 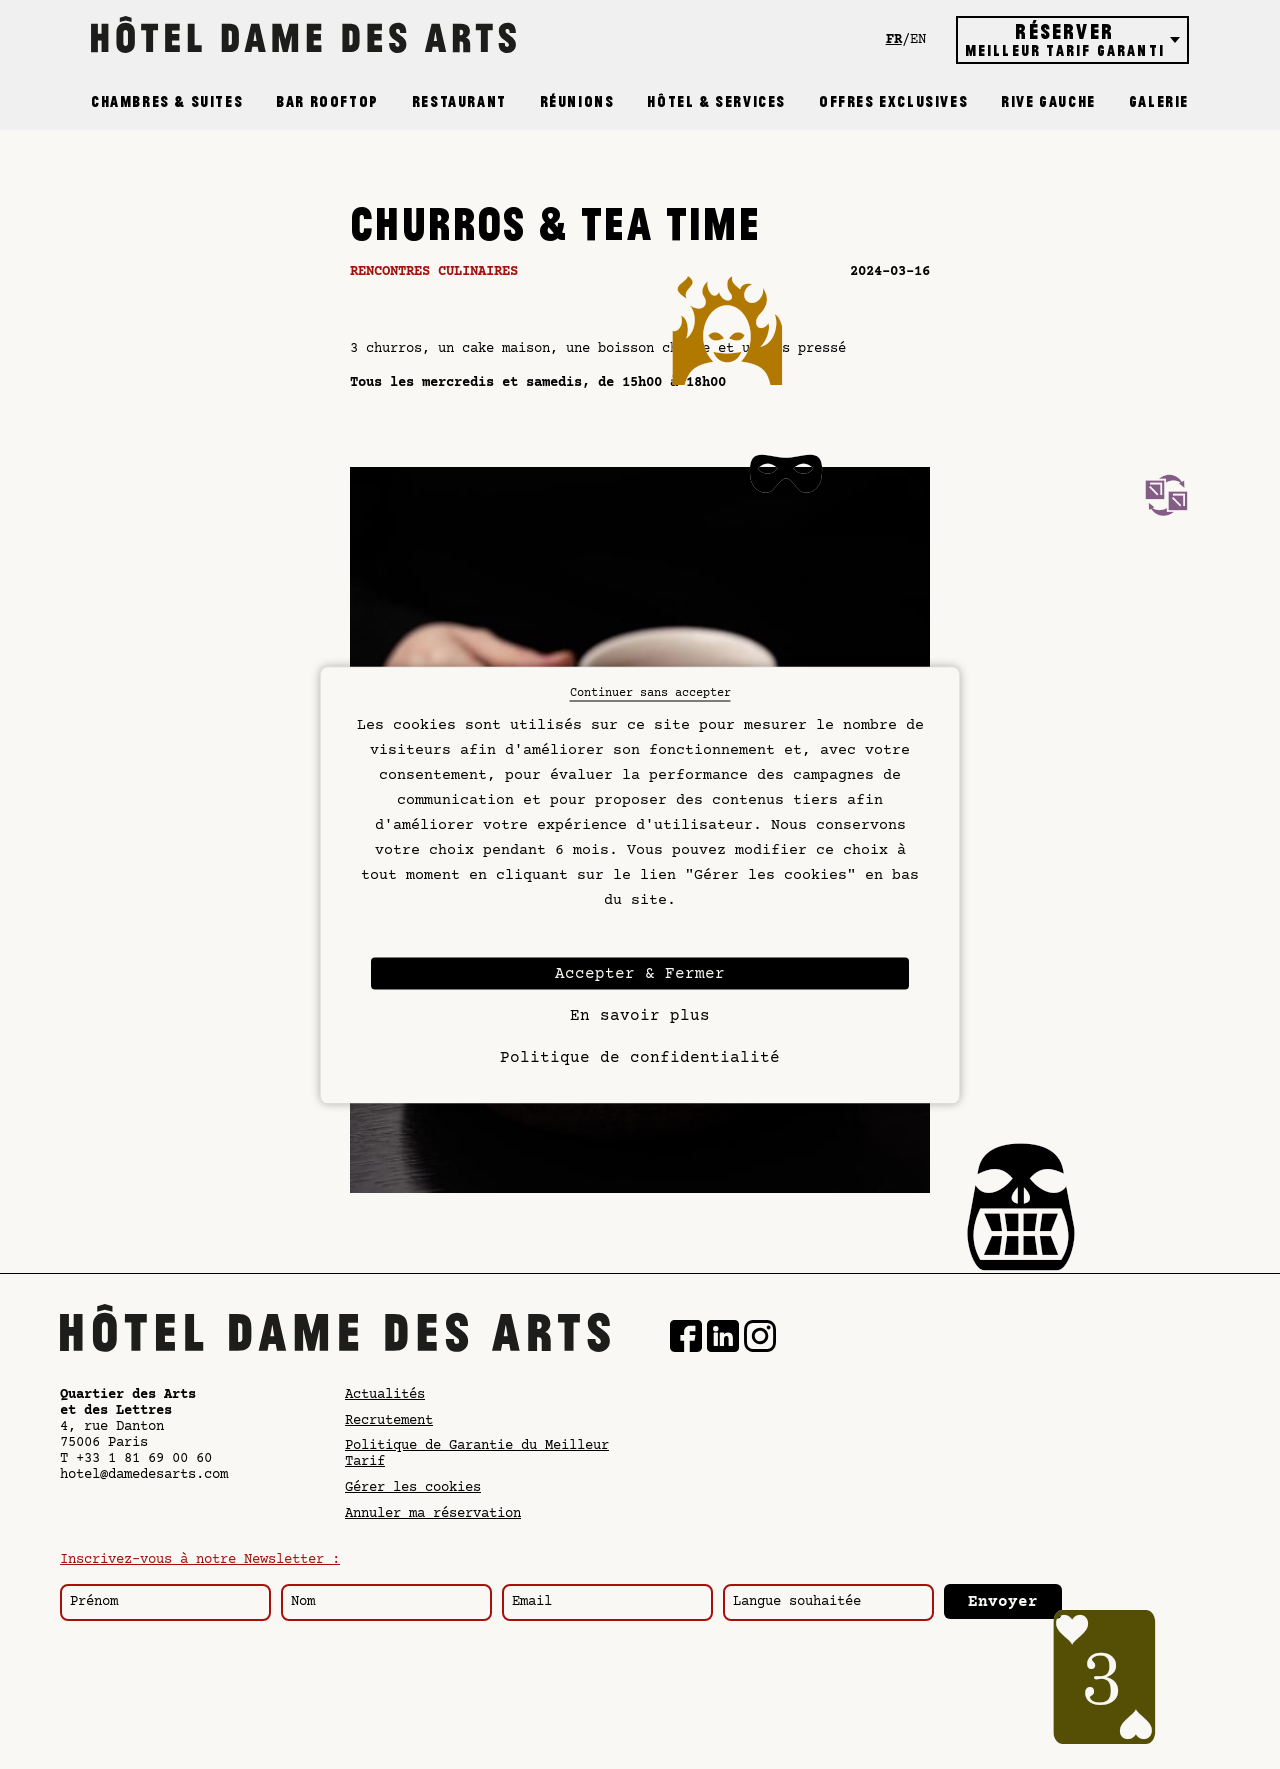 What do you see at coordinates (786, 475) in the screenshot?
I see `enable incognito or private browsing mode` at bounding box center [786, 475].